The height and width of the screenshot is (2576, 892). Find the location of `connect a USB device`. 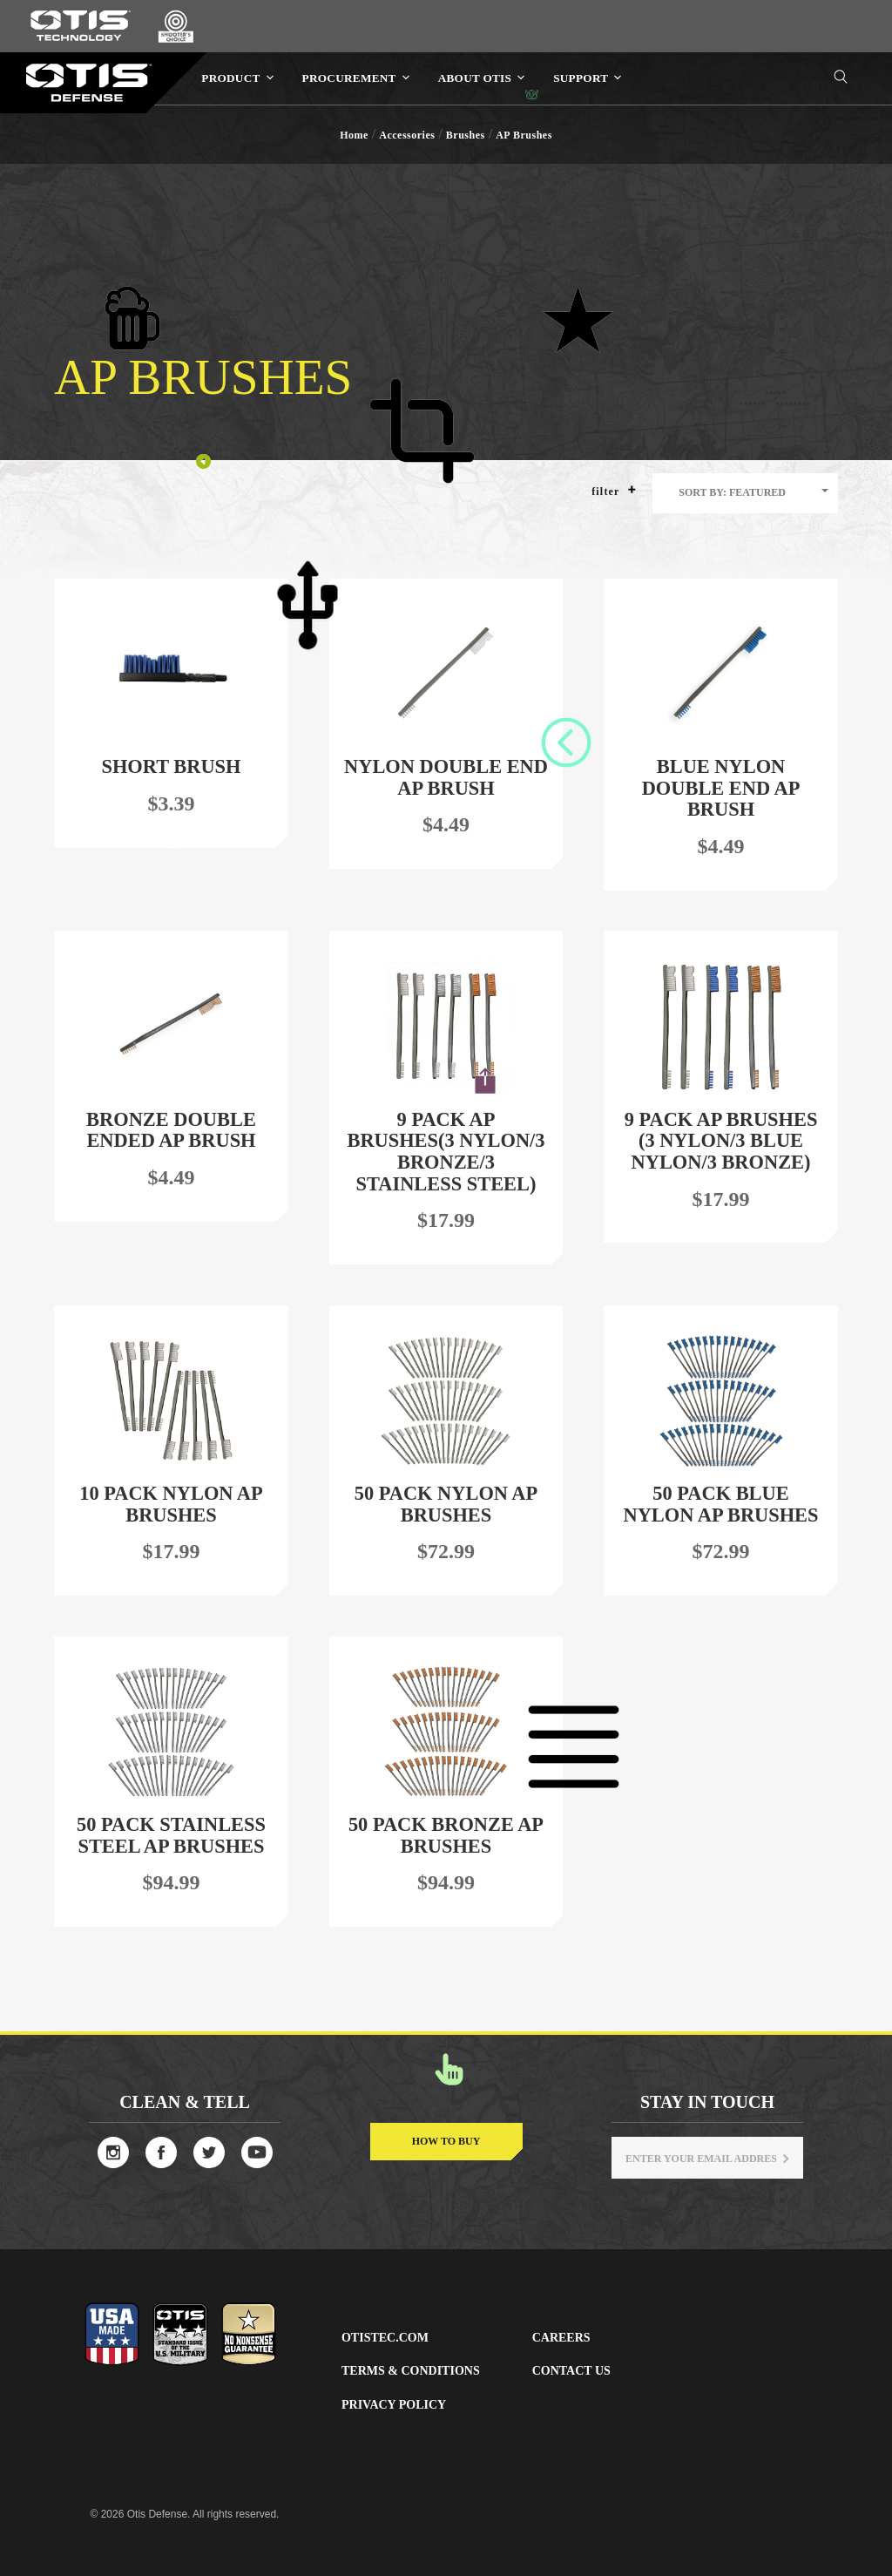

connect a USB device is located at coordinates (307, 606).